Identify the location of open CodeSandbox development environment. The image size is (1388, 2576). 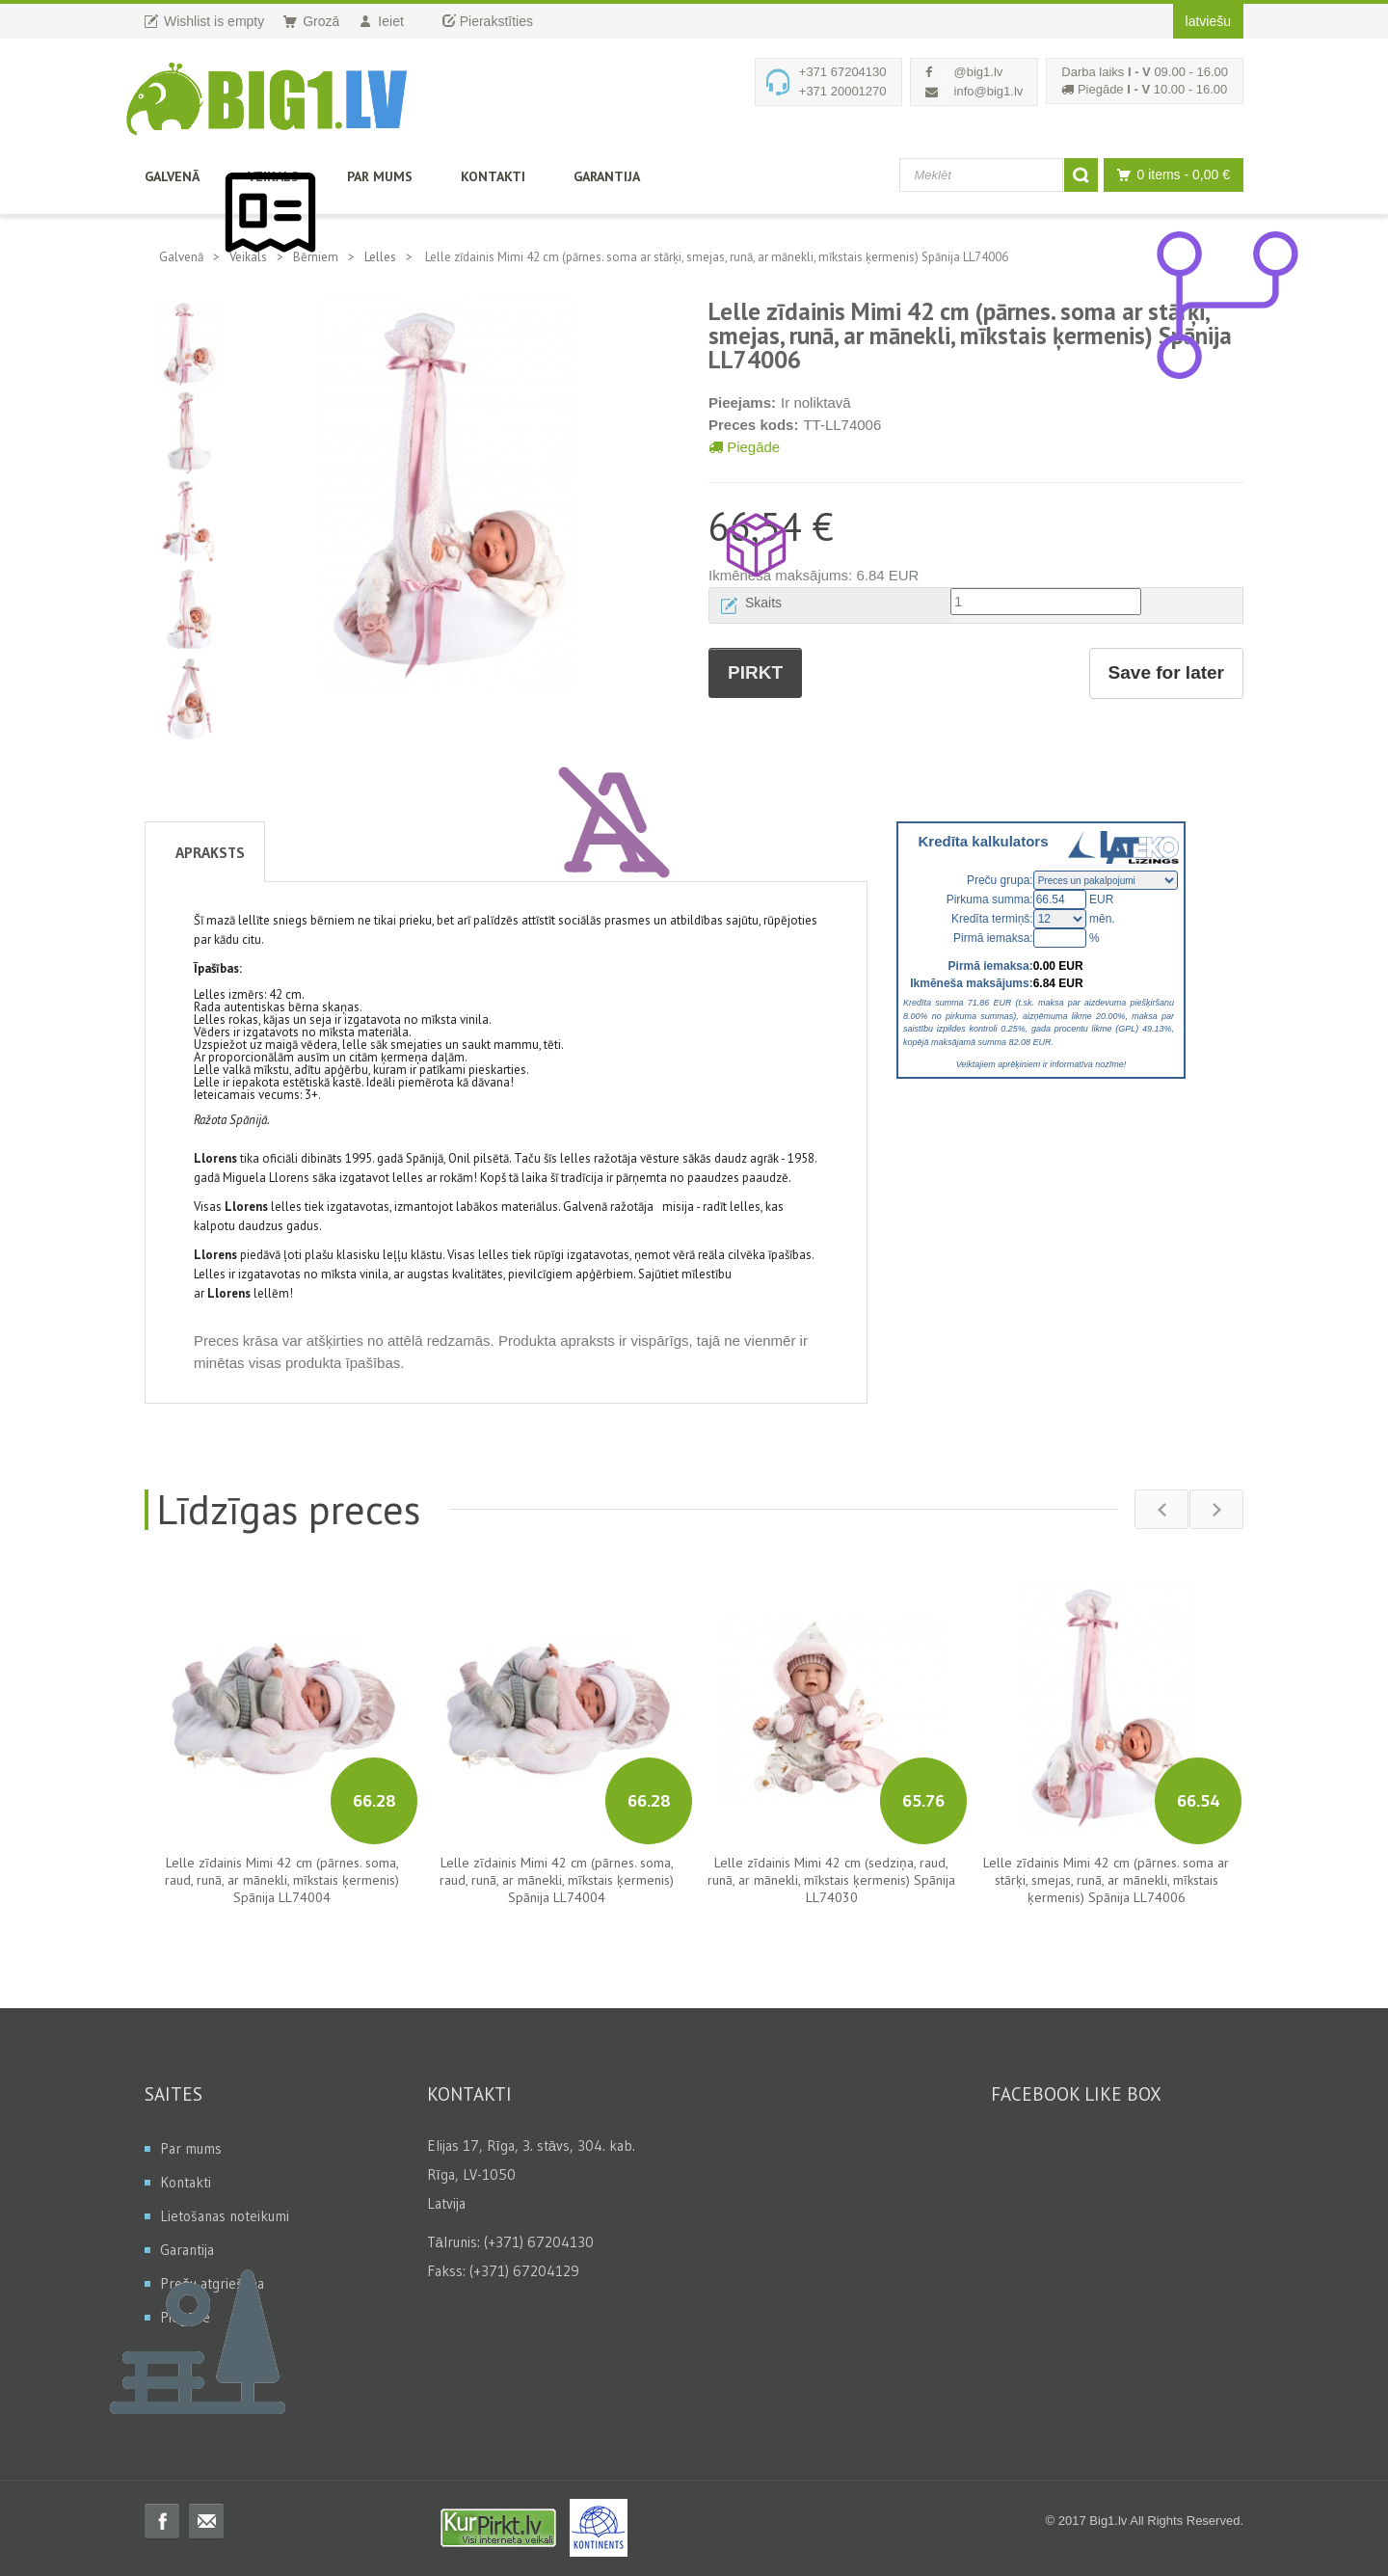
(756, 545).